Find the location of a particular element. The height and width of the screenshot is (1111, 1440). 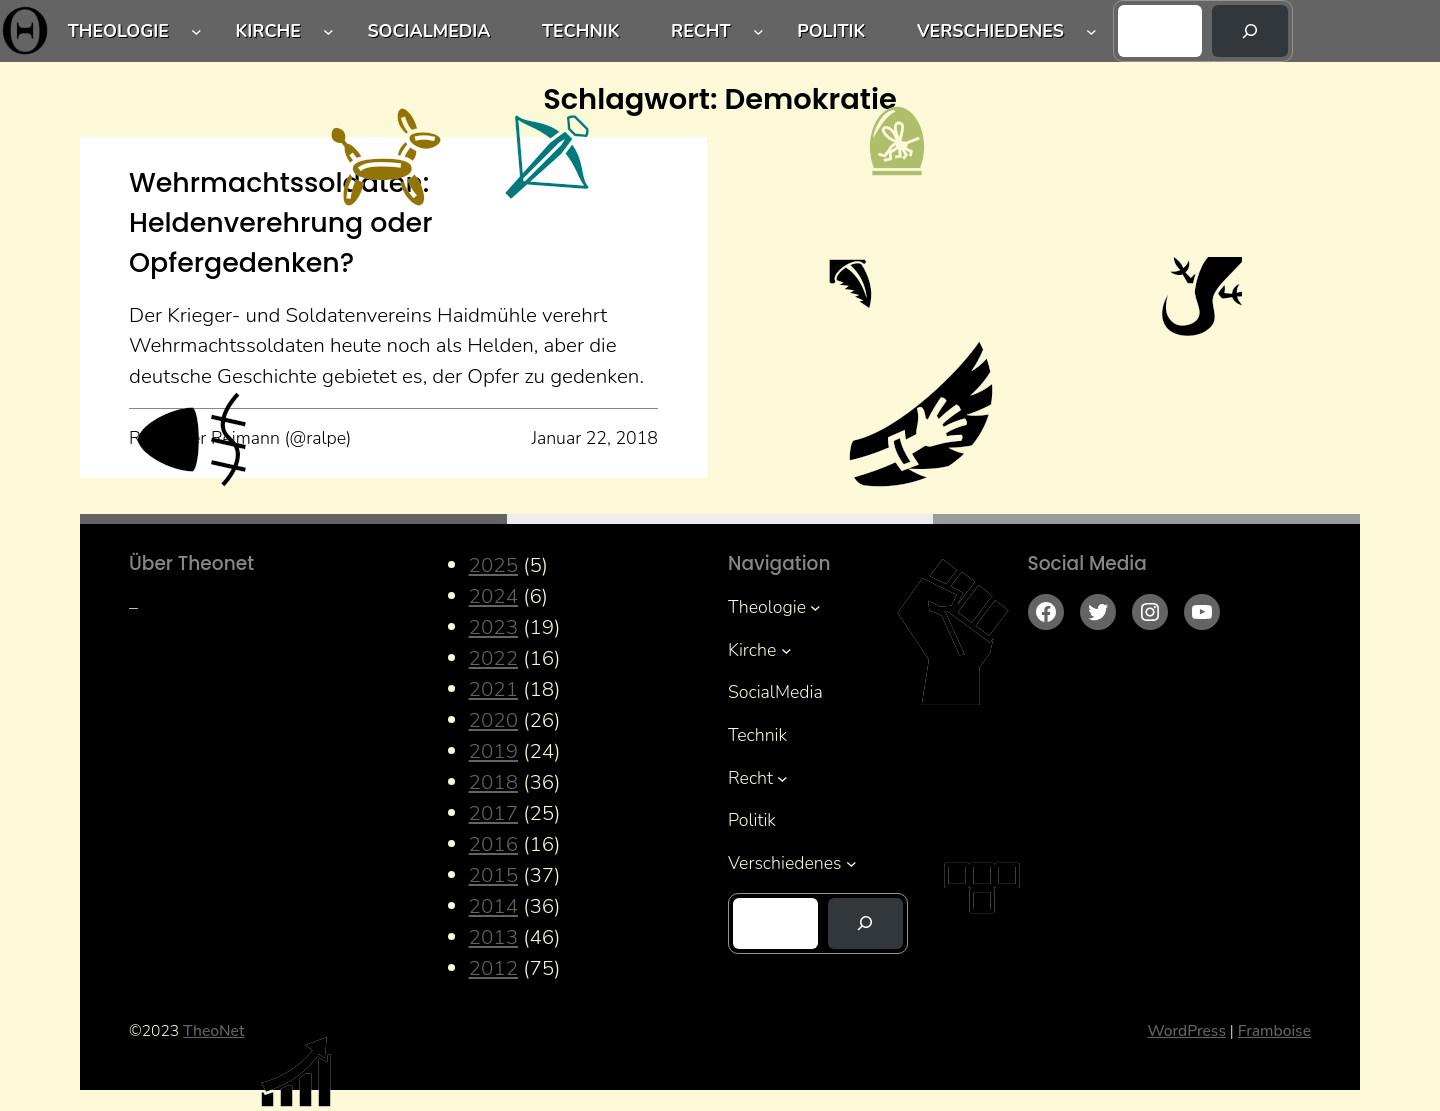

prehistoric or fossil-themed game element is located at coordinates (897, 141).